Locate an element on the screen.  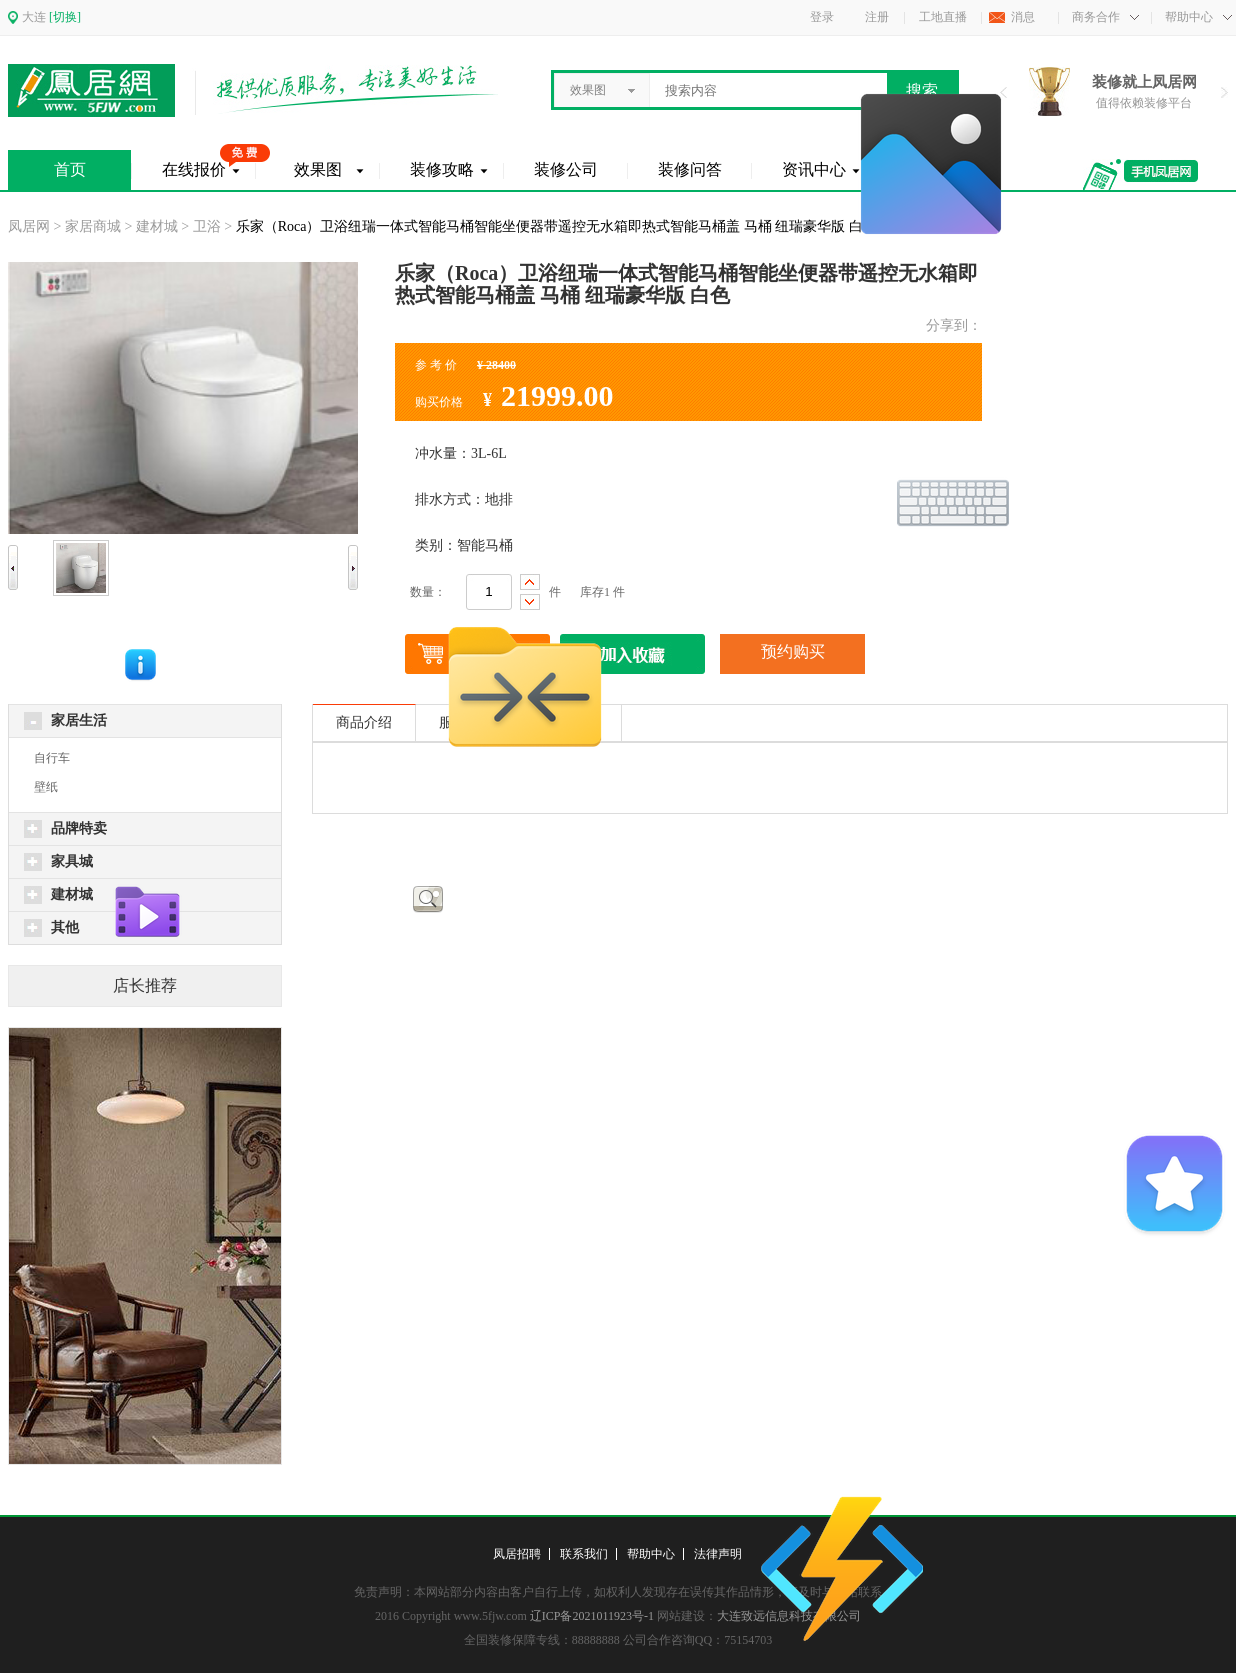
open your videos folder is located at coordinates (147, 913).